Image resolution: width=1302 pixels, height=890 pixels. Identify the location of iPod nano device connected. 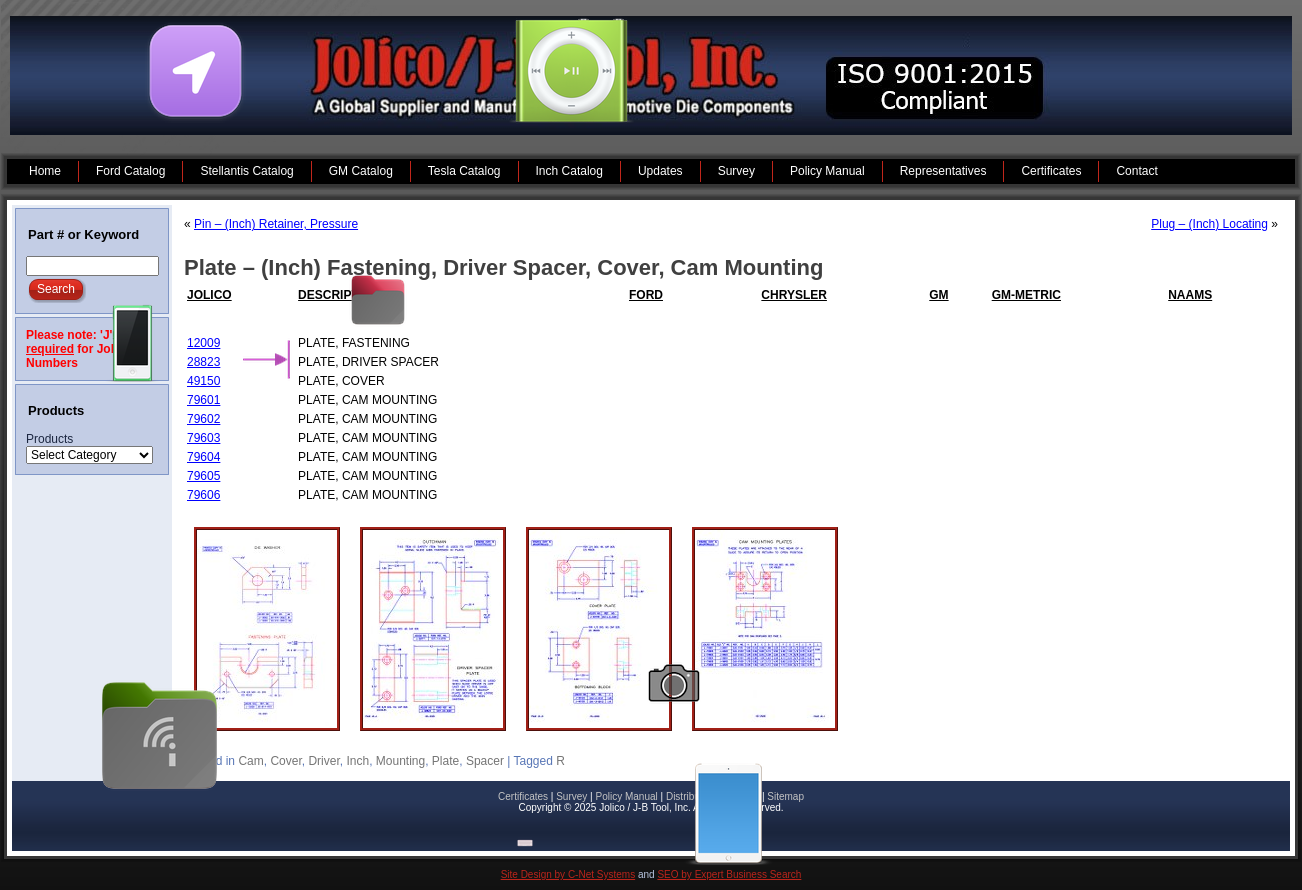
(132, 343).